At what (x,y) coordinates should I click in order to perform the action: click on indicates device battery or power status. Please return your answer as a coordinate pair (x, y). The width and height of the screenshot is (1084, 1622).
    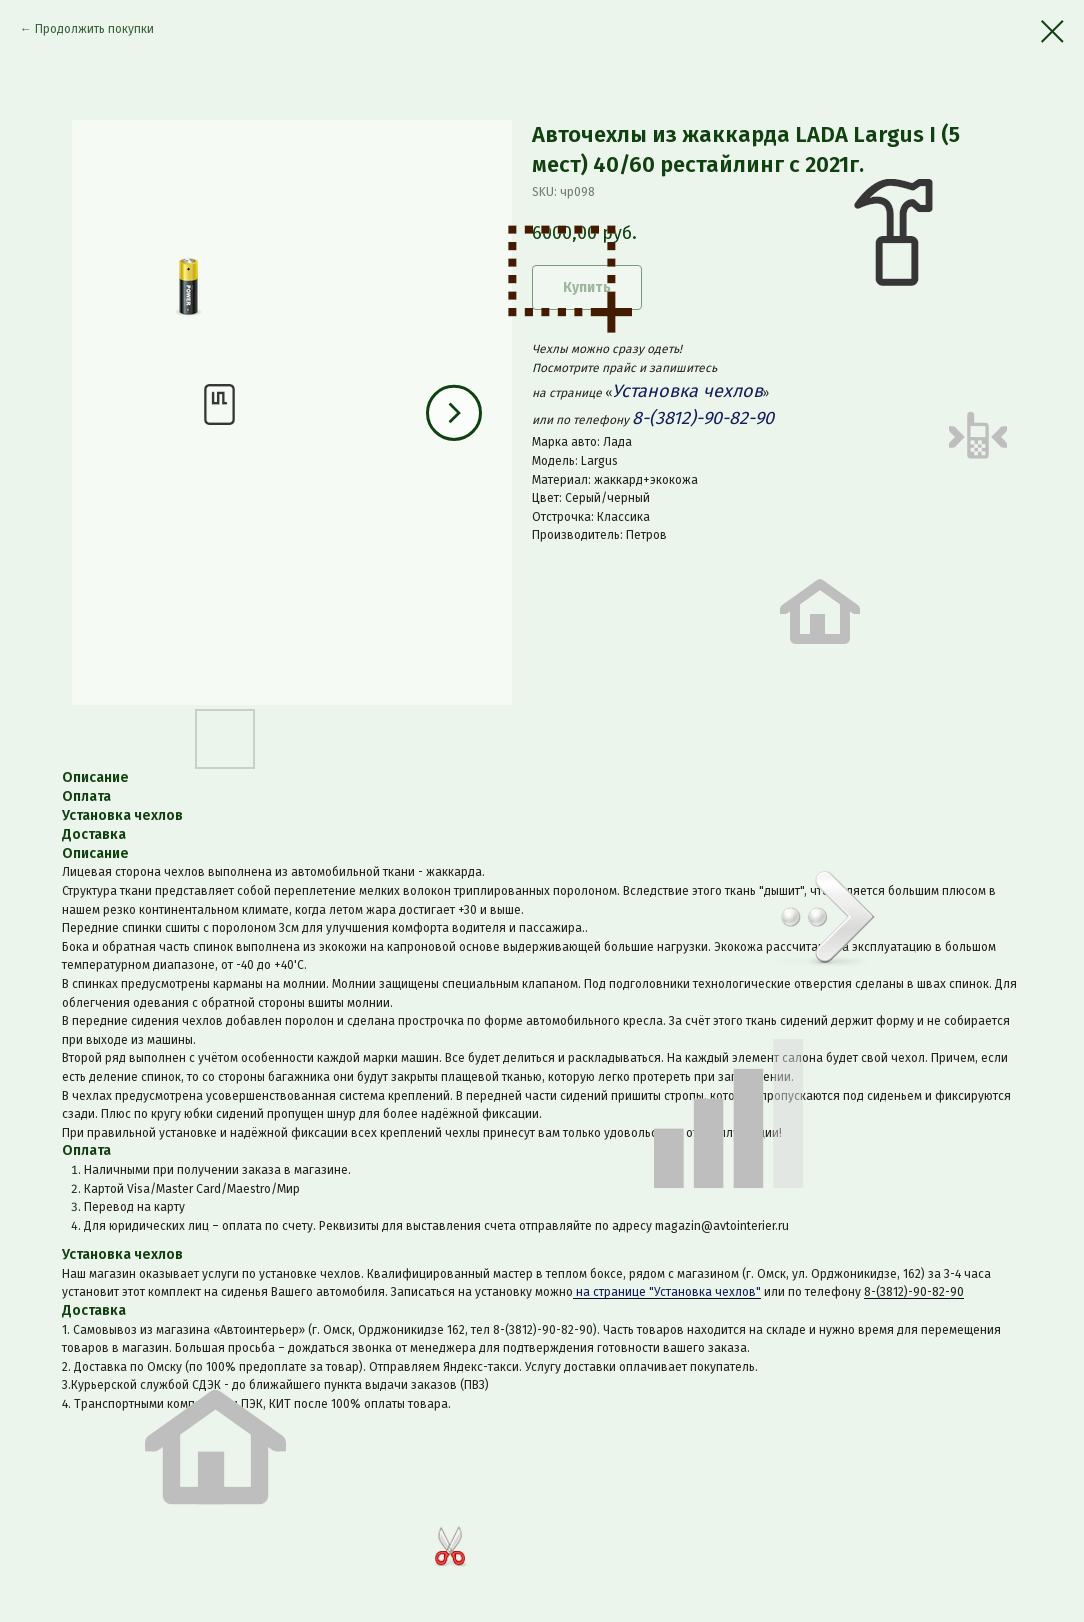
    Looking at the image, I should click on (188, 287).